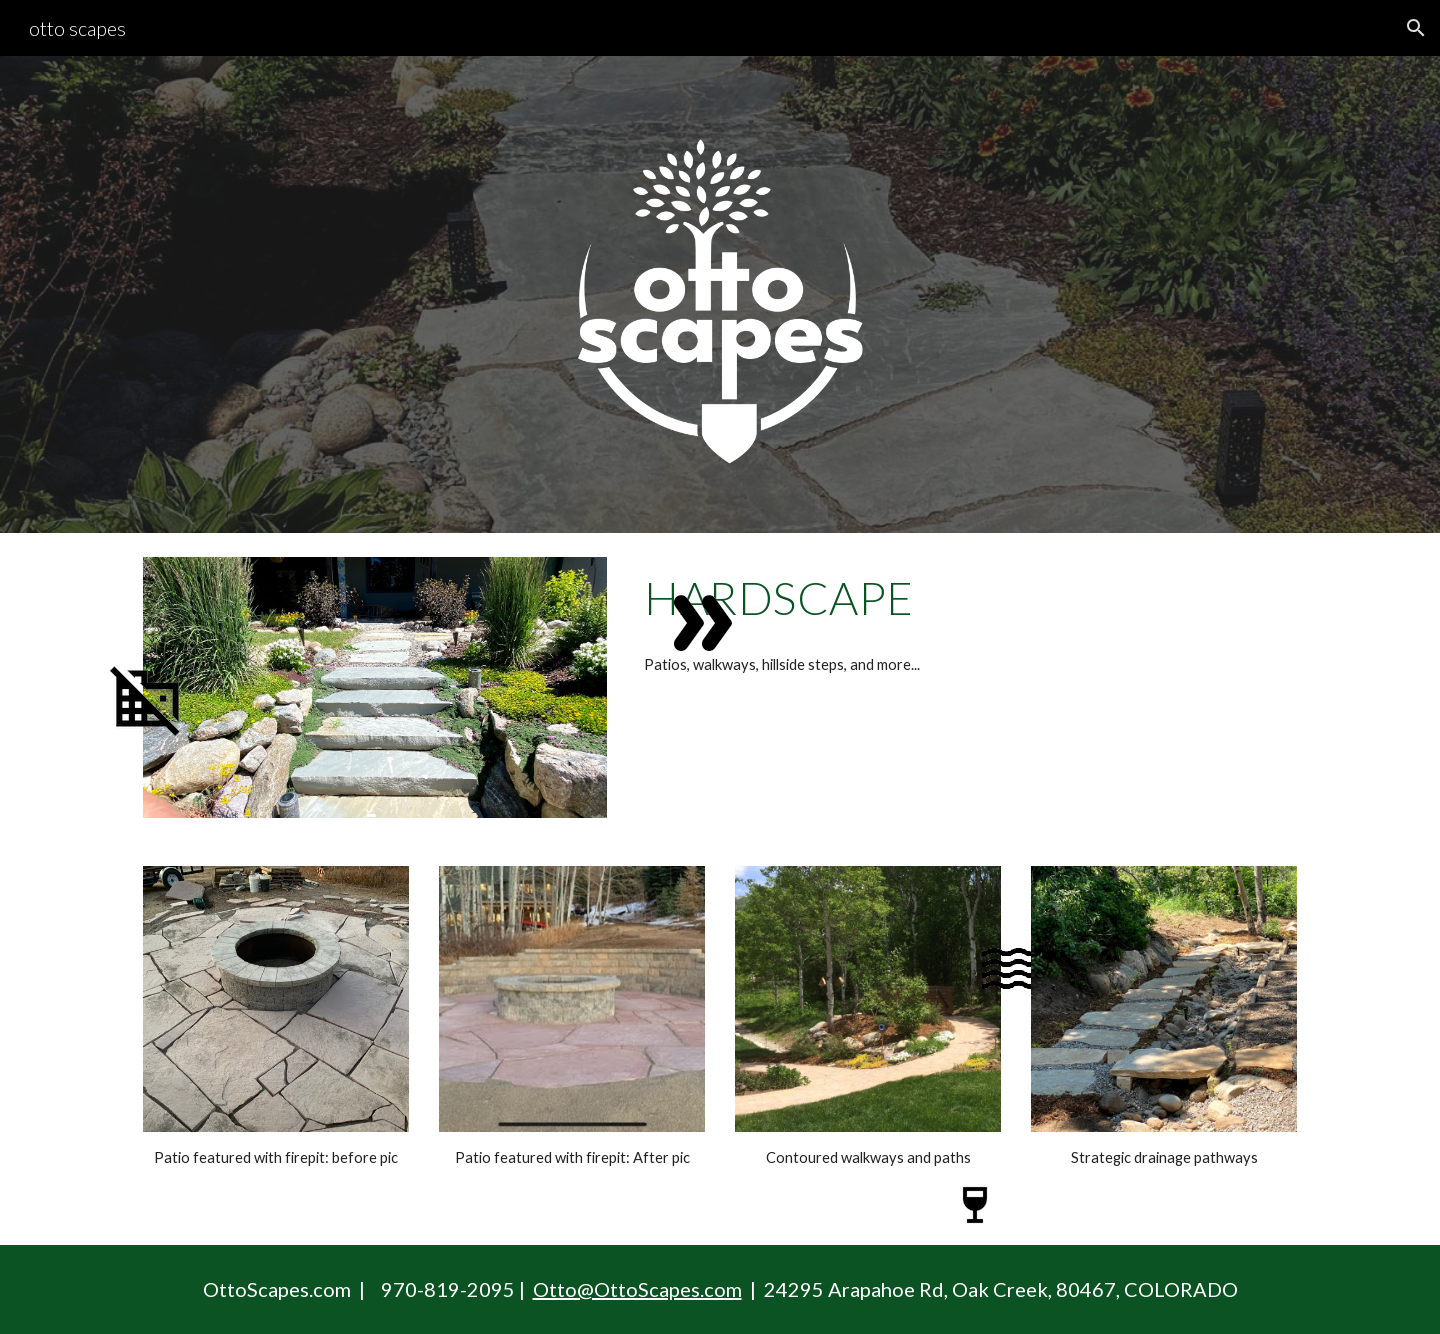 The width and height of the screenshot is (1440, 1334). I want to click on find nearby wine bars or restaurants, so click(975, 1205).